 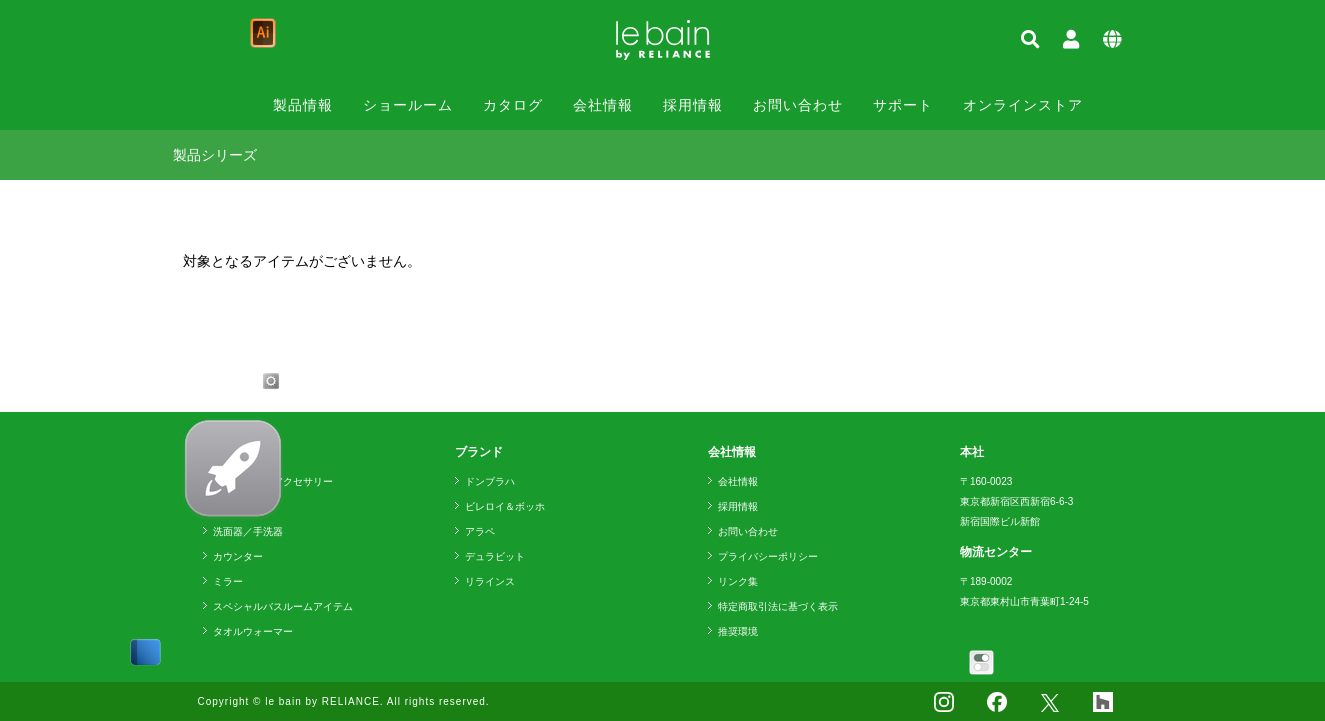 I want to click on open an Adobe Illustrator file, so click(x=263, y=33).